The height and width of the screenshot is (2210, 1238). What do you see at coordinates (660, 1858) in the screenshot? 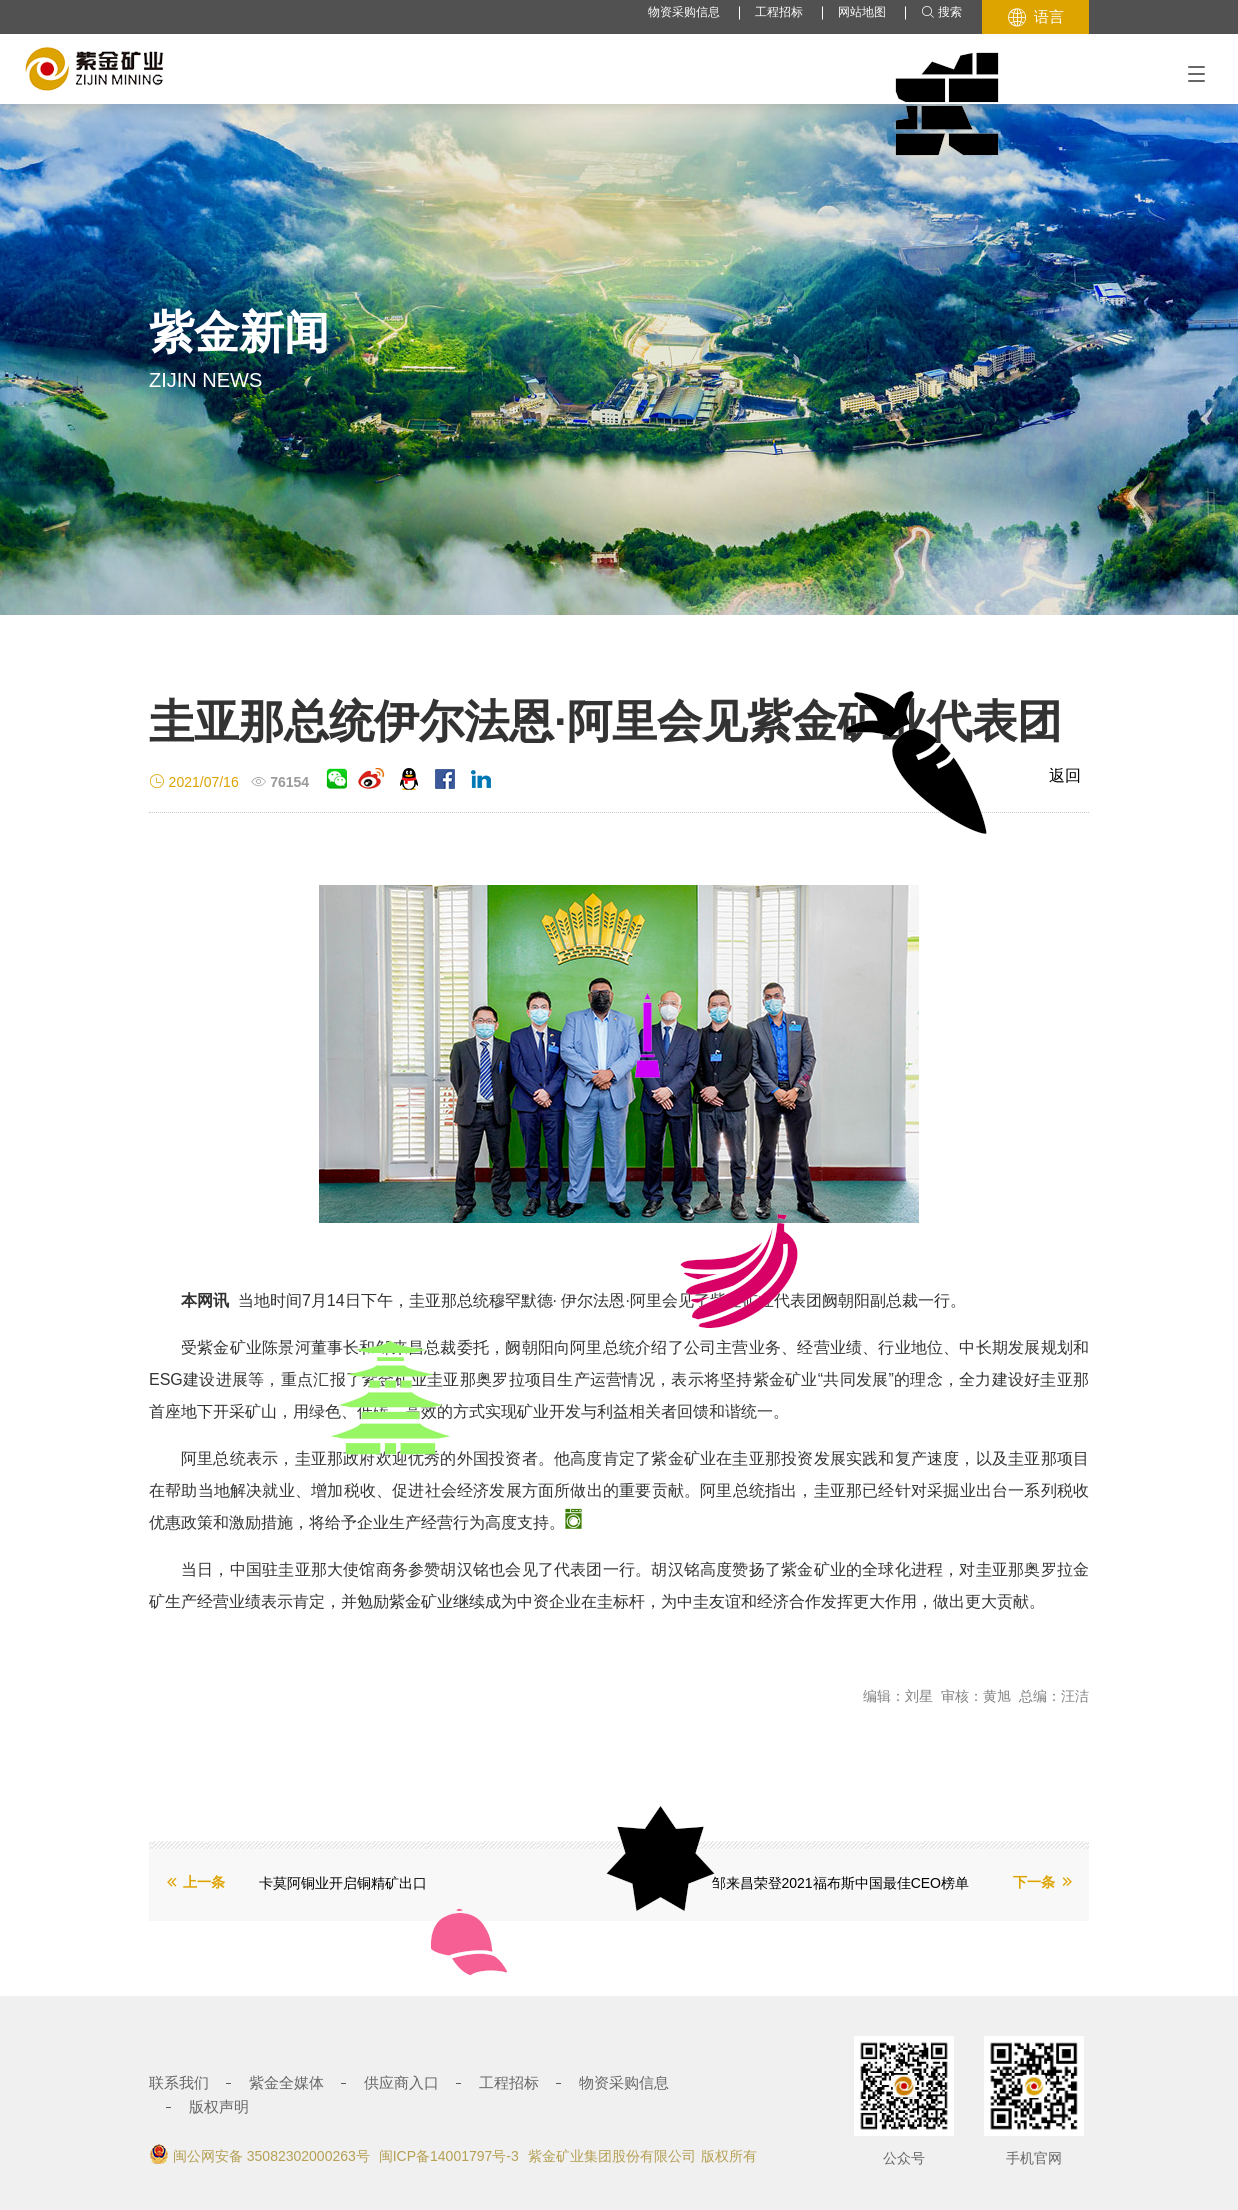
I see `indicates a special or featured item` at bounding box center [660, 1858].